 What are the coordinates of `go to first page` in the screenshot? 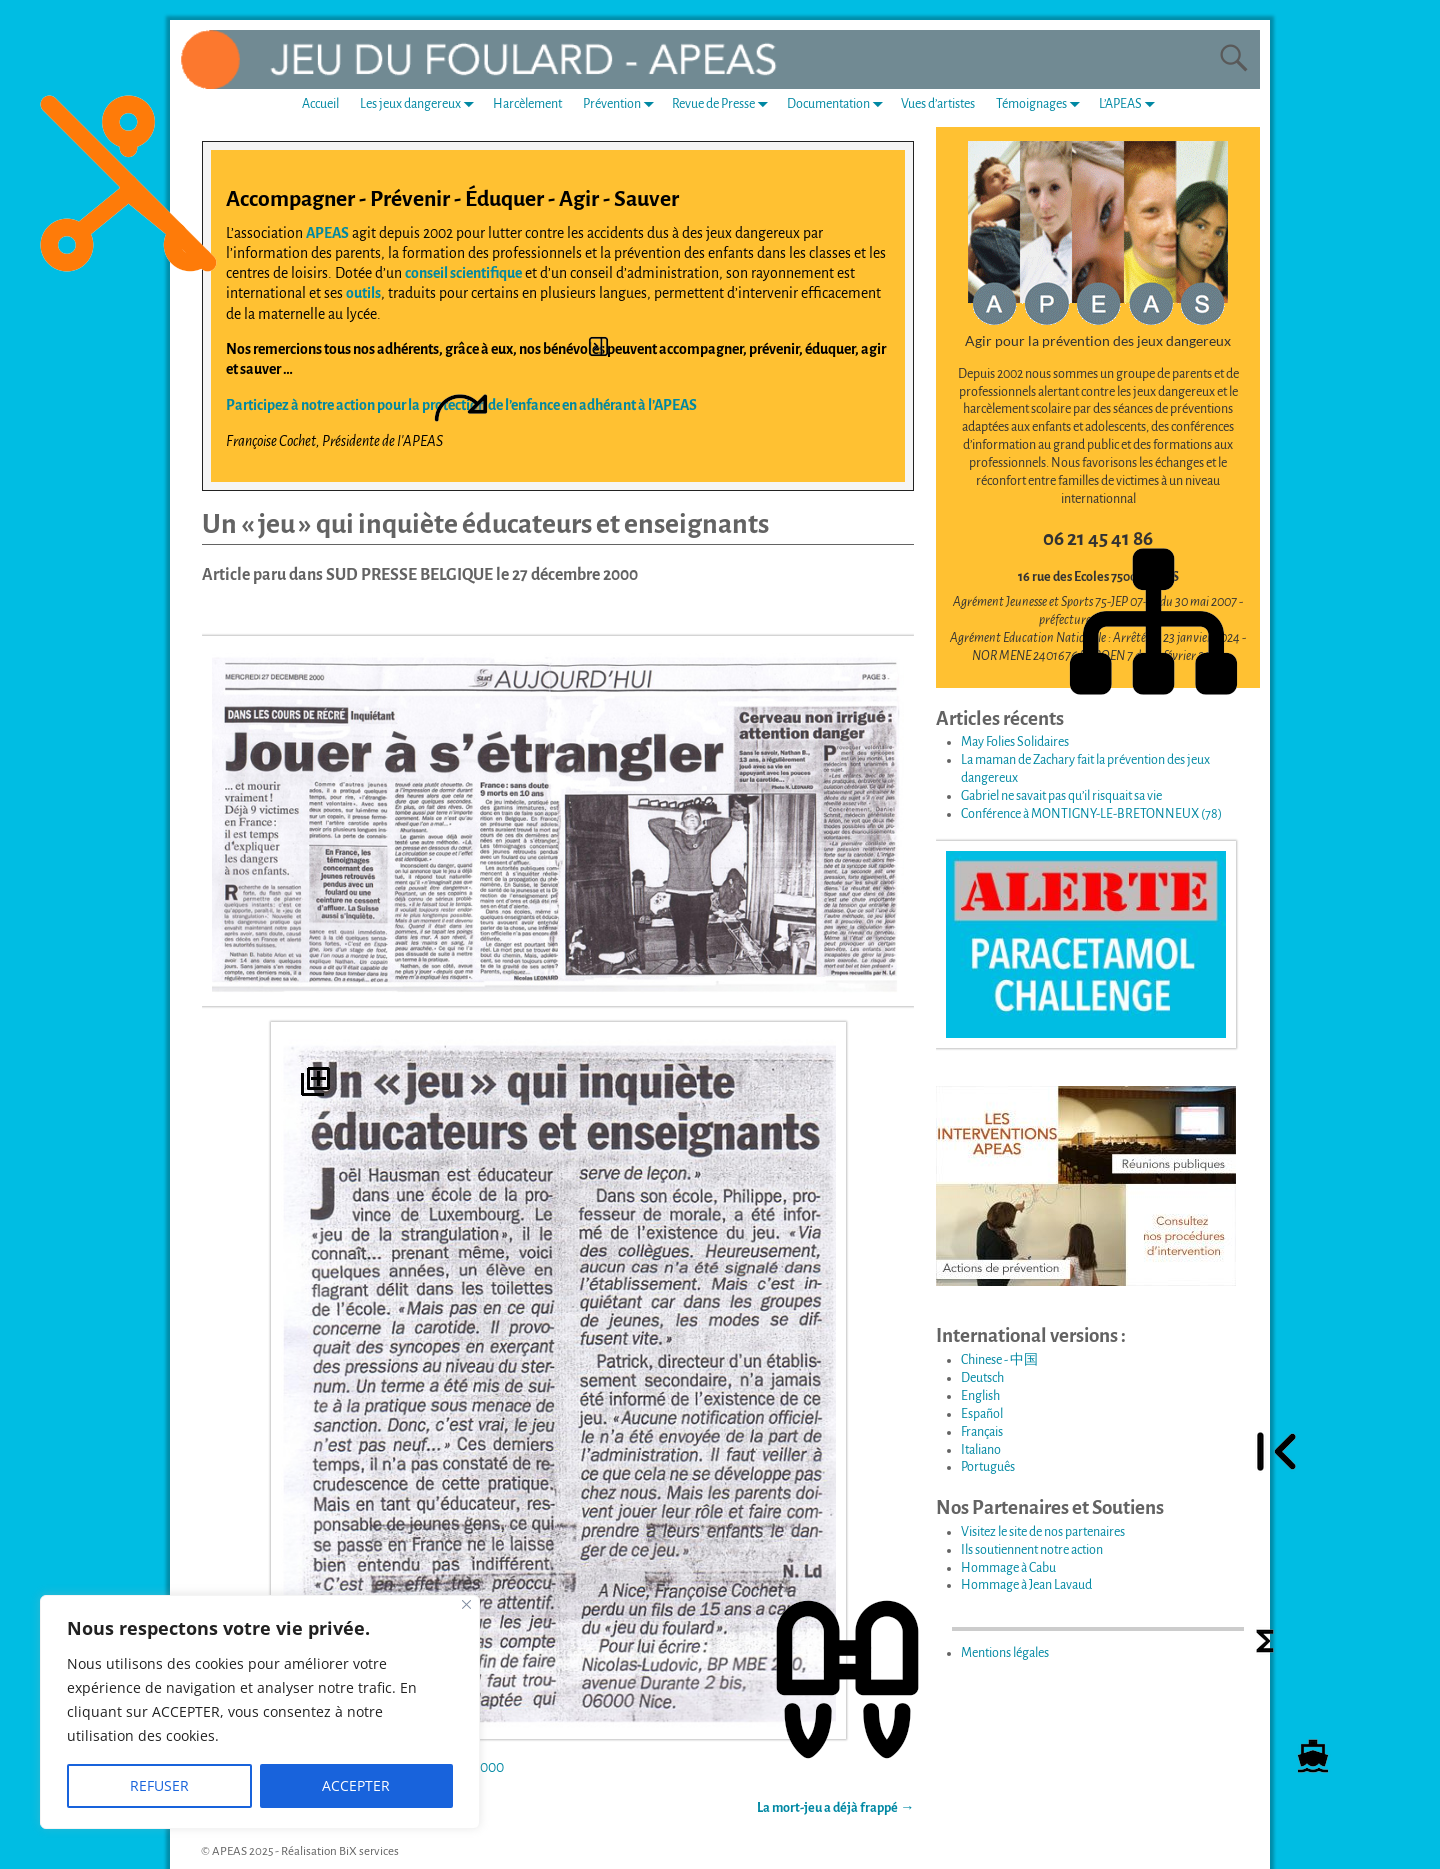 It's located at (1276, 1451).